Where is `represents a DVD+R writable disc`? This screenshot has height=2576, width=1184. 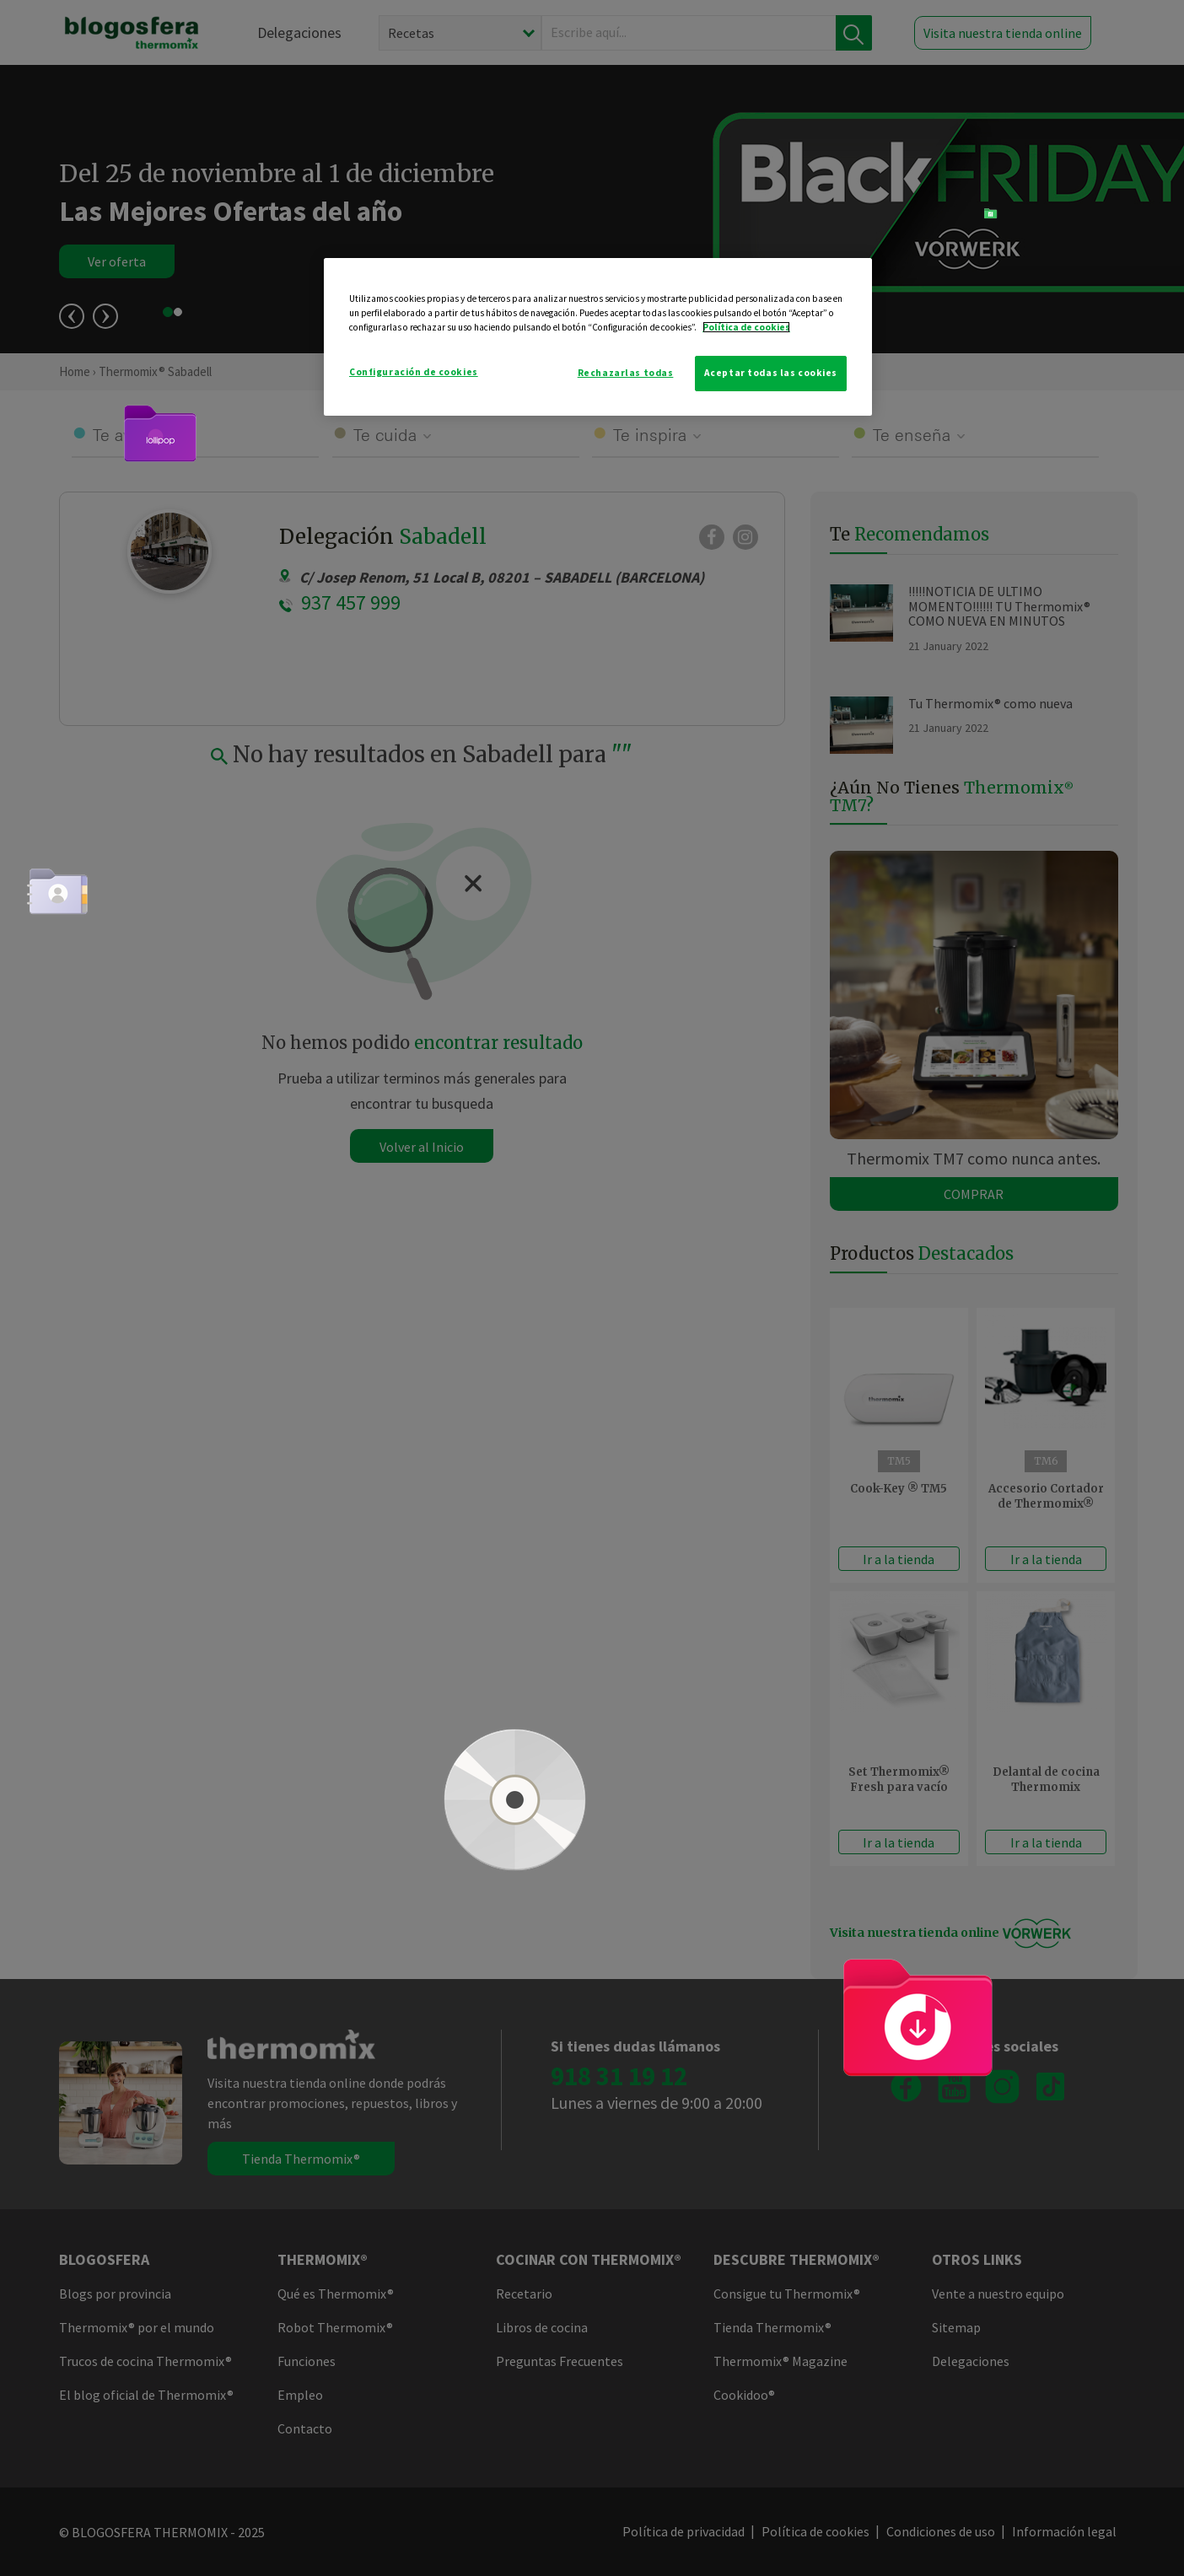
represents a DVD+R writable disc is located at coordinates (514, 1799).